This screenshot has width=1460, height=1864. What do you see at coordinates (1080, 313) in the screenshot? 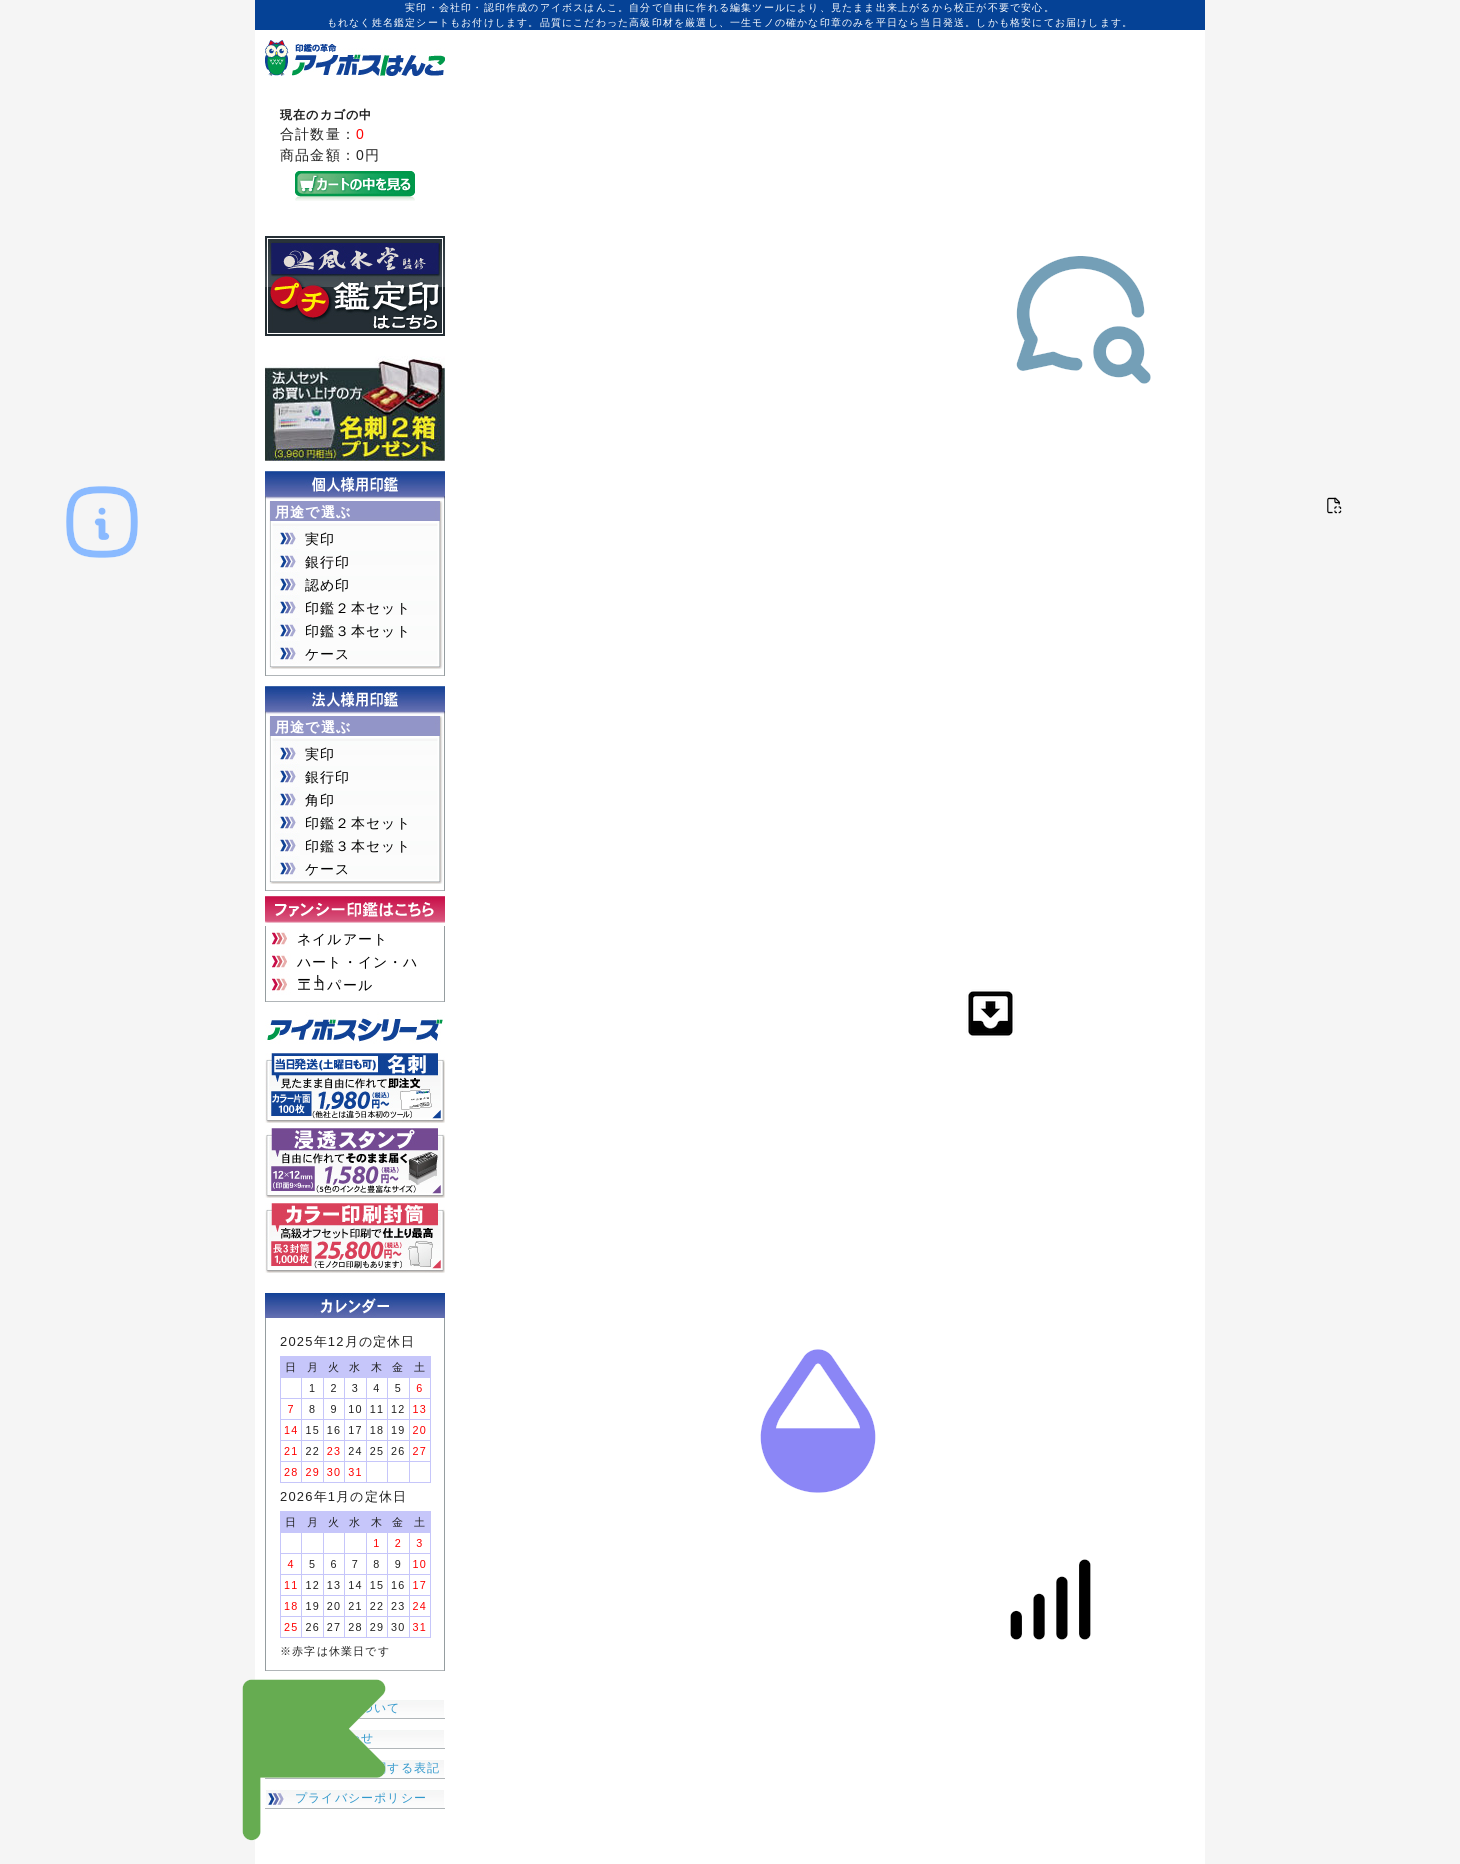
I see `search through your messages` at bounding box center [1080, 313].